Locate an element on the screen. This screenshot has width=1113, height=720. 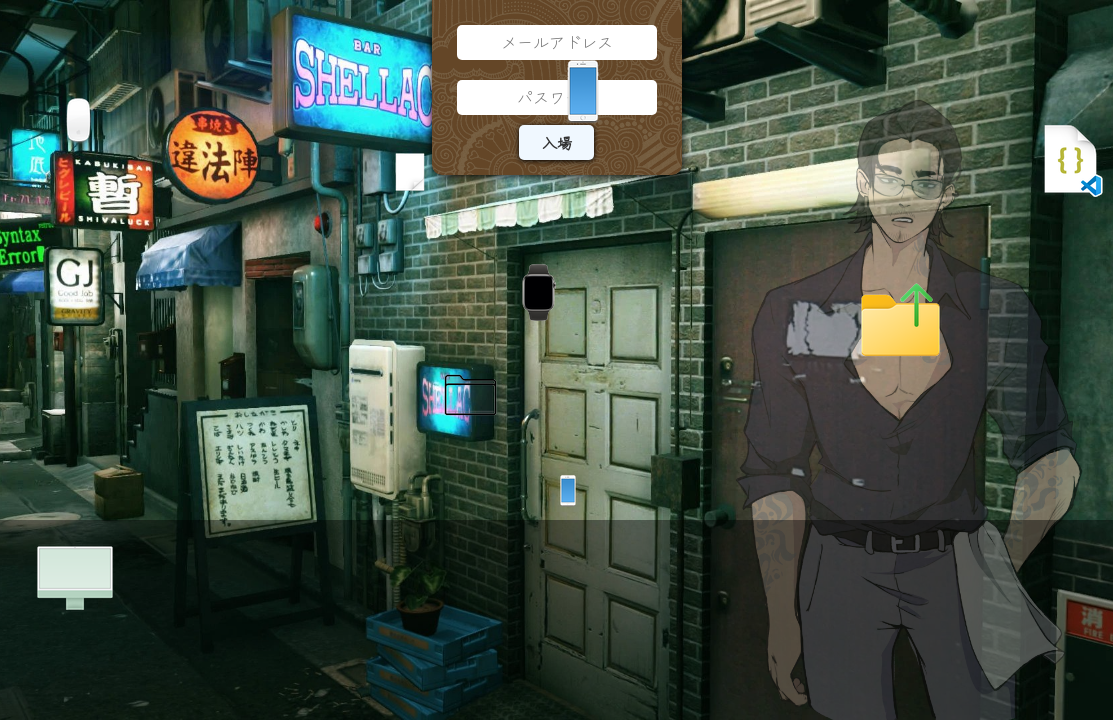
iPhone 7 Plus device connected is located at coordinates (568, 491).